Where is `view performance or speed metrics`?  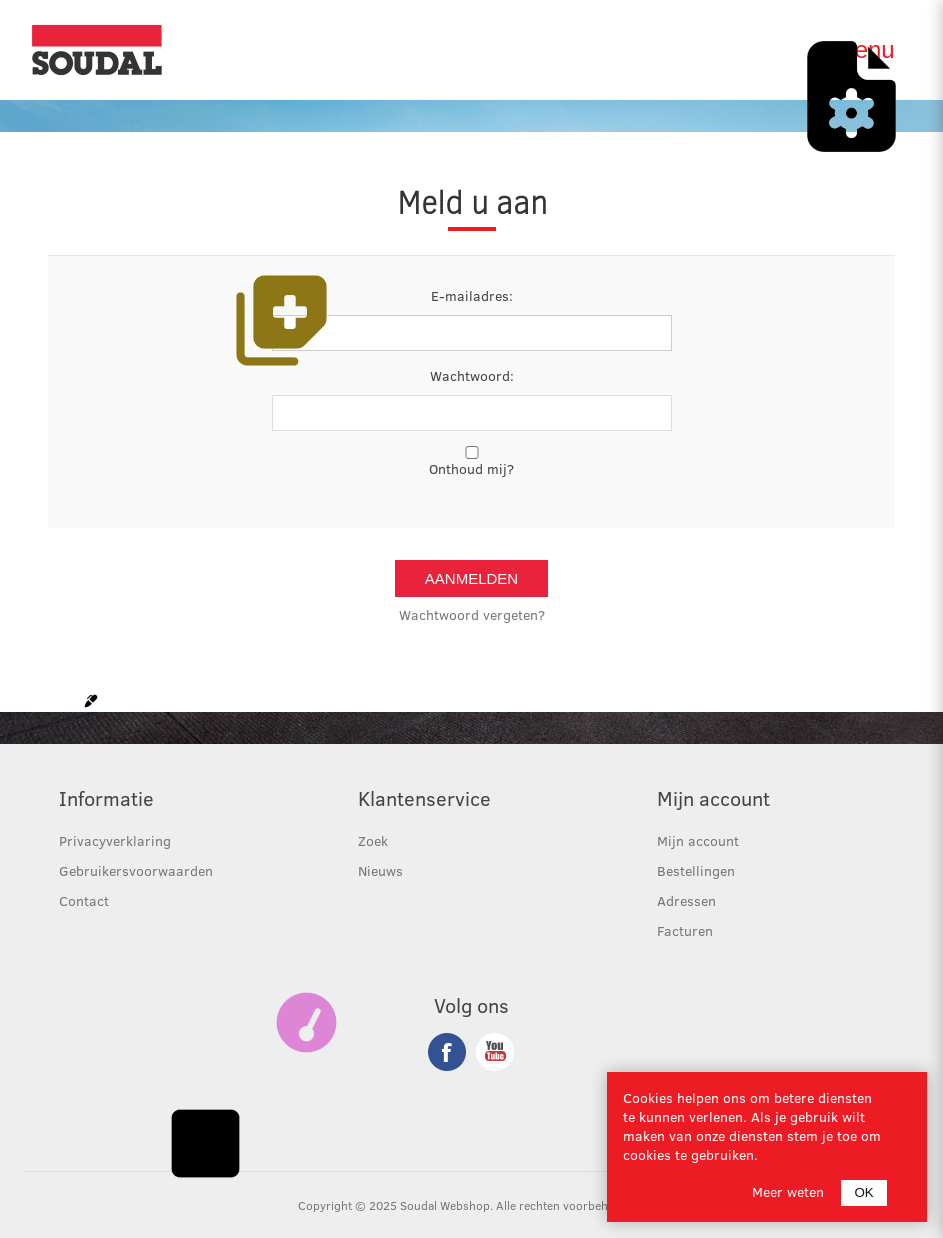
view performance or speed metrics is located at coordinates (306, 1022).